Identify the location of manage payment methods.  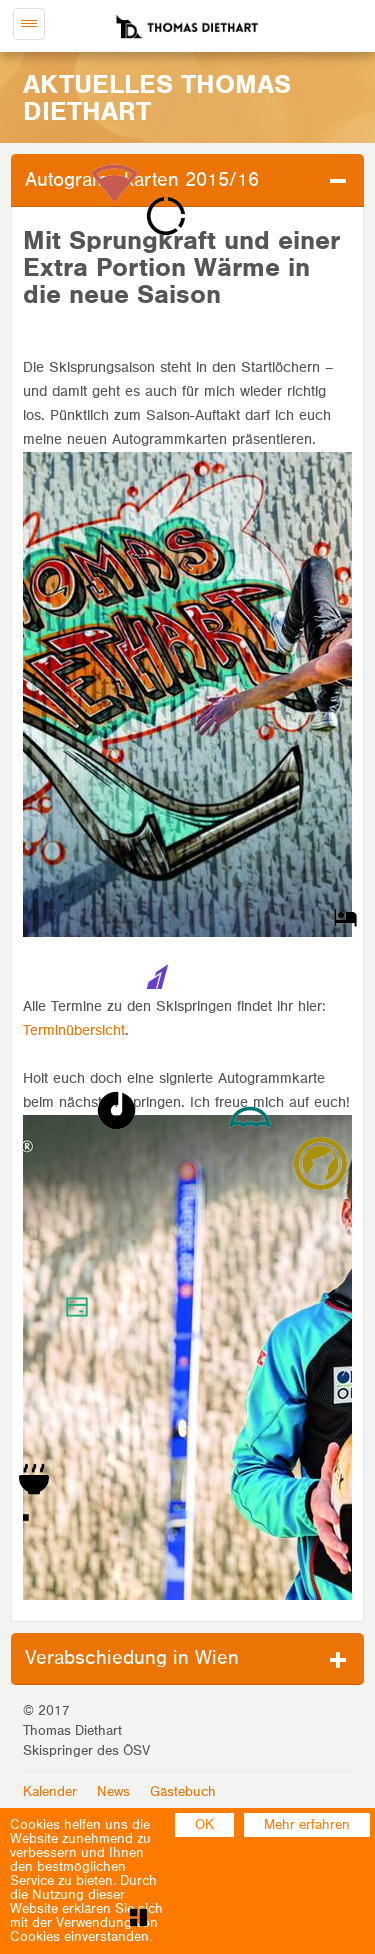
(77, 1307).